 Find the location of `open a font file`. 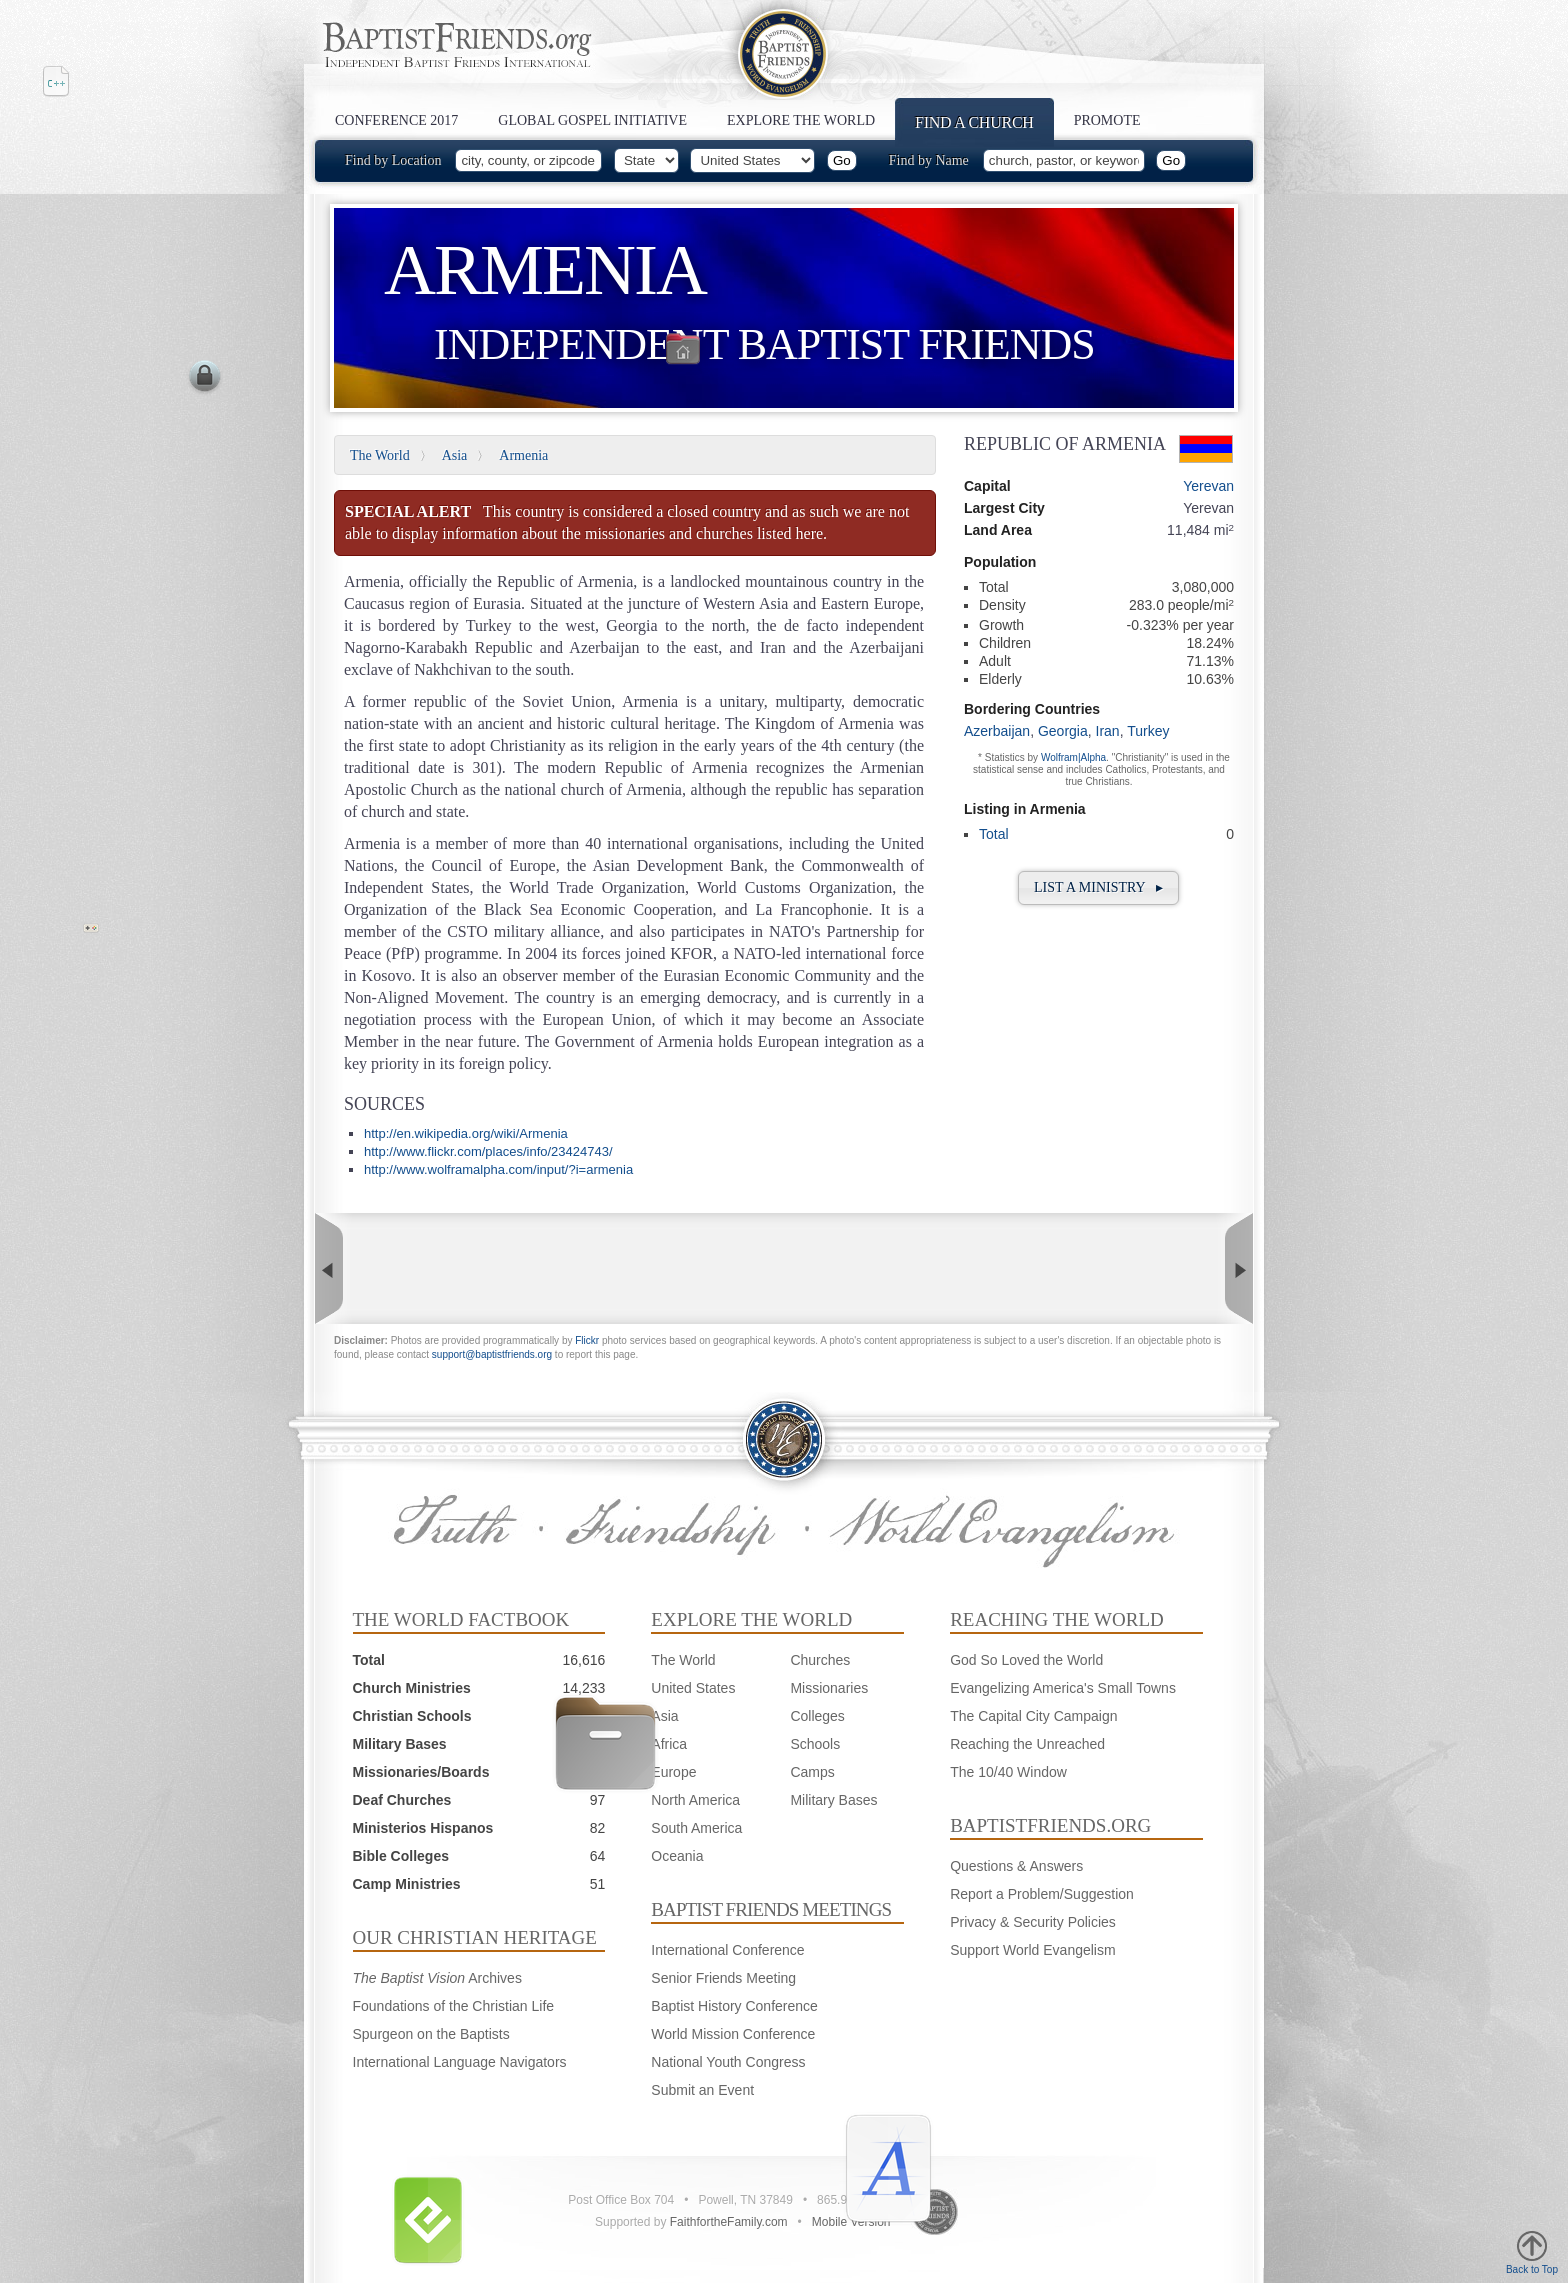

open a font file is located at coordinates (888, 2168).